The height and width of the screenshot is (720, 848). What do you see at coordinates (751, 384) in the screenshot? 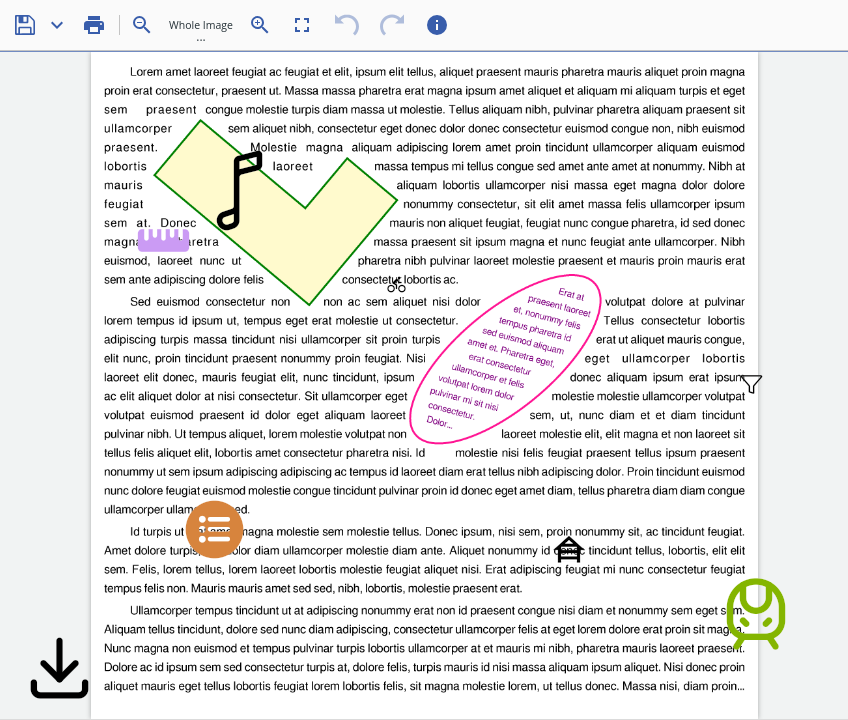
I see `filter or sort content` at bounding box center [751, 384].